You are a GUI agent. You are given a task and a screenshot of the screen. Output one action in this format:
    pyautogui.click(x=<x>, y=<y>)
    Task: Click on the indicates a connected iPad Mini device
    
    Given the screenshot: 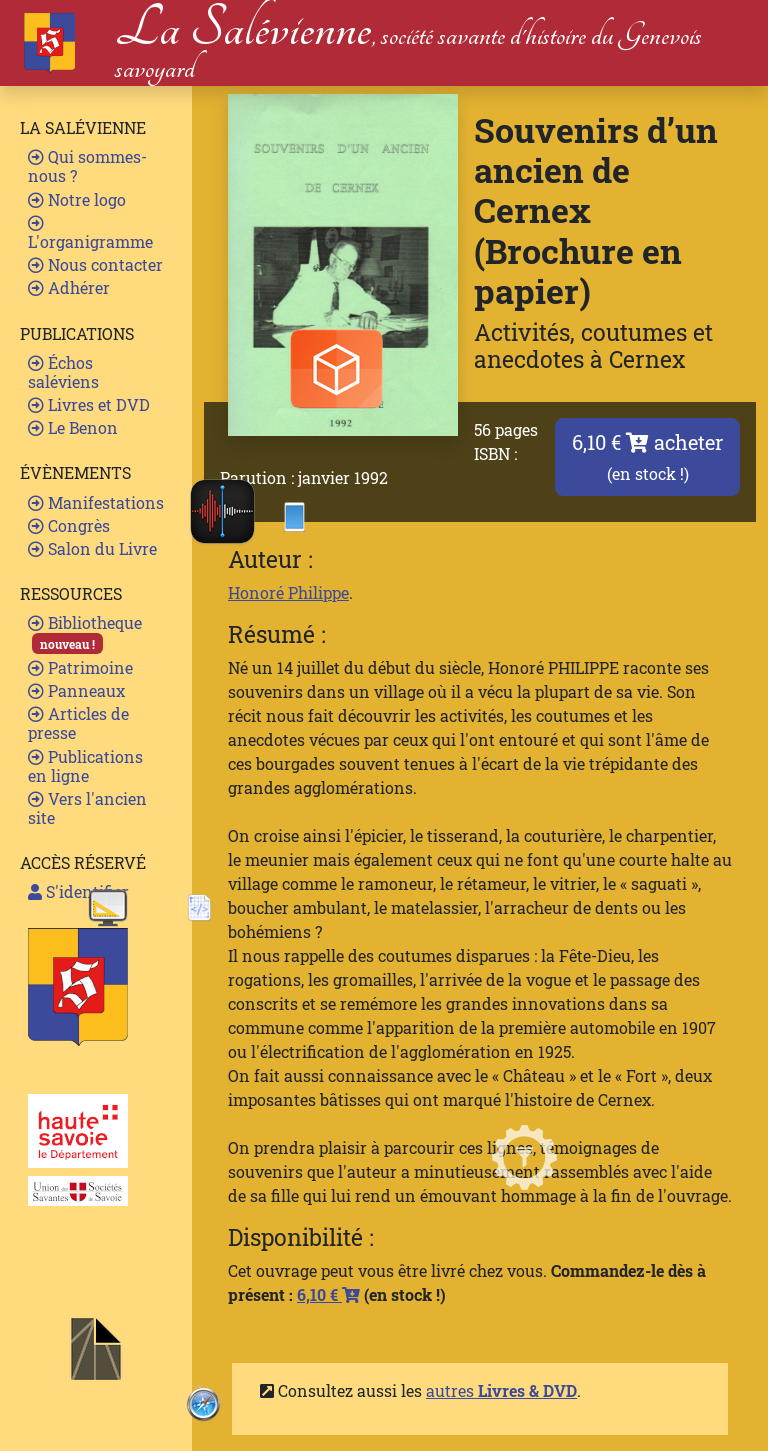 What is the action you would take?
    pyautogui.click(x=294, y=514)
    